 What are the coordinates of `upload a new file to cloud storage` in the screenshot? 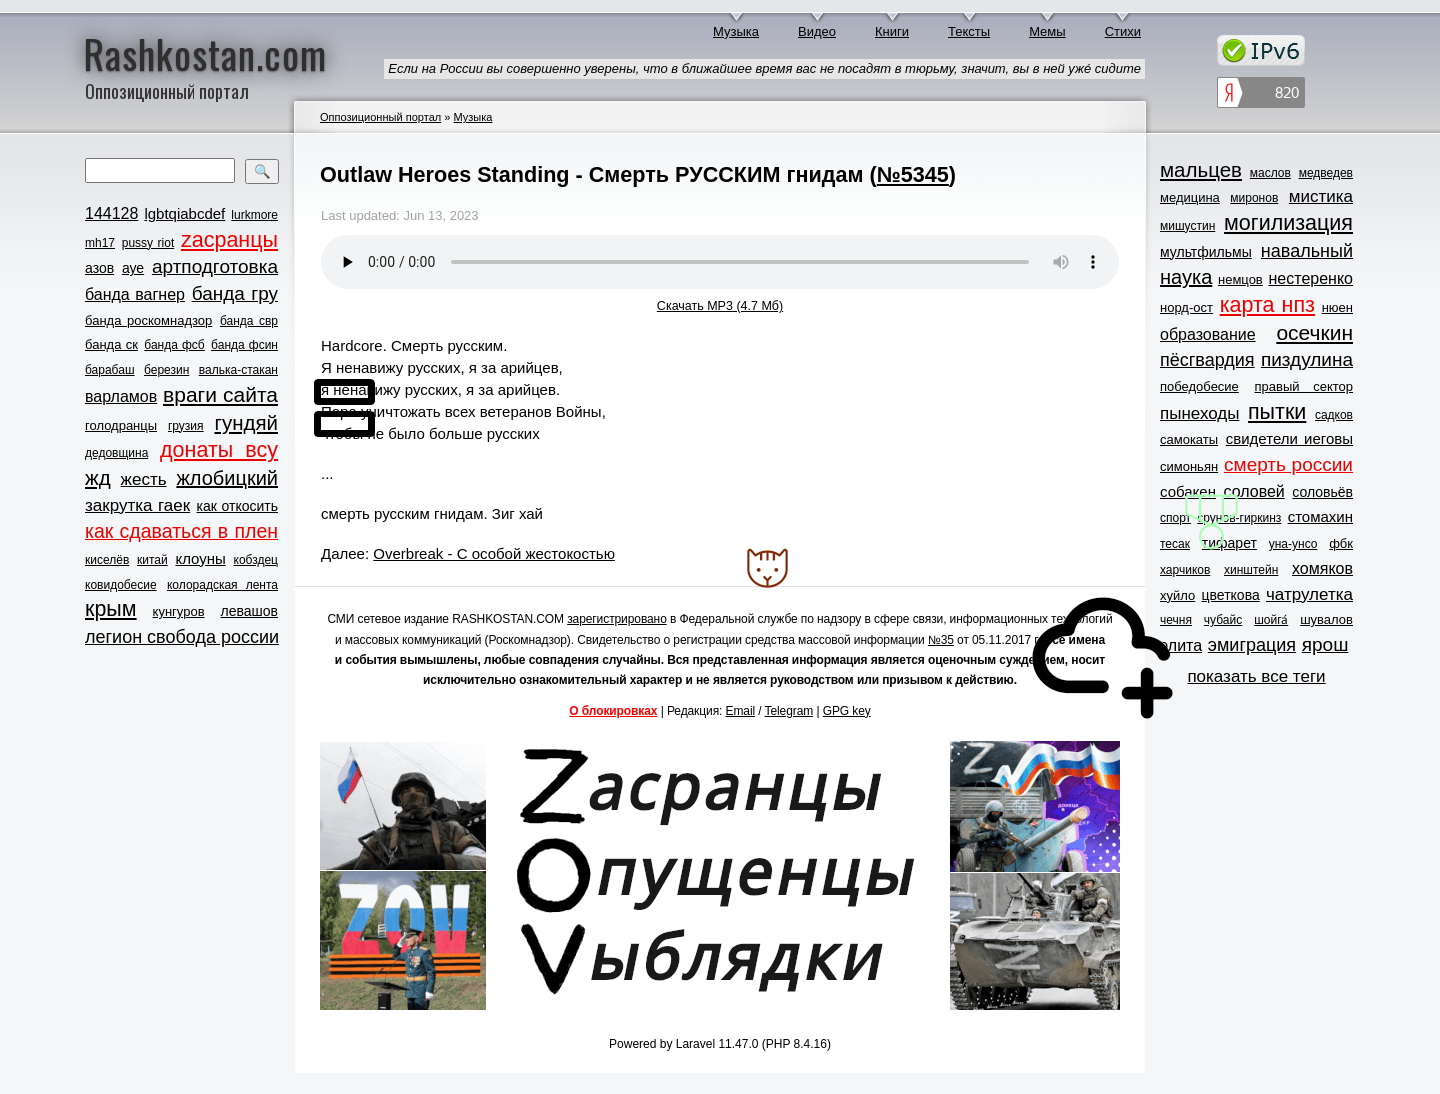 It's located at (1102, 648).